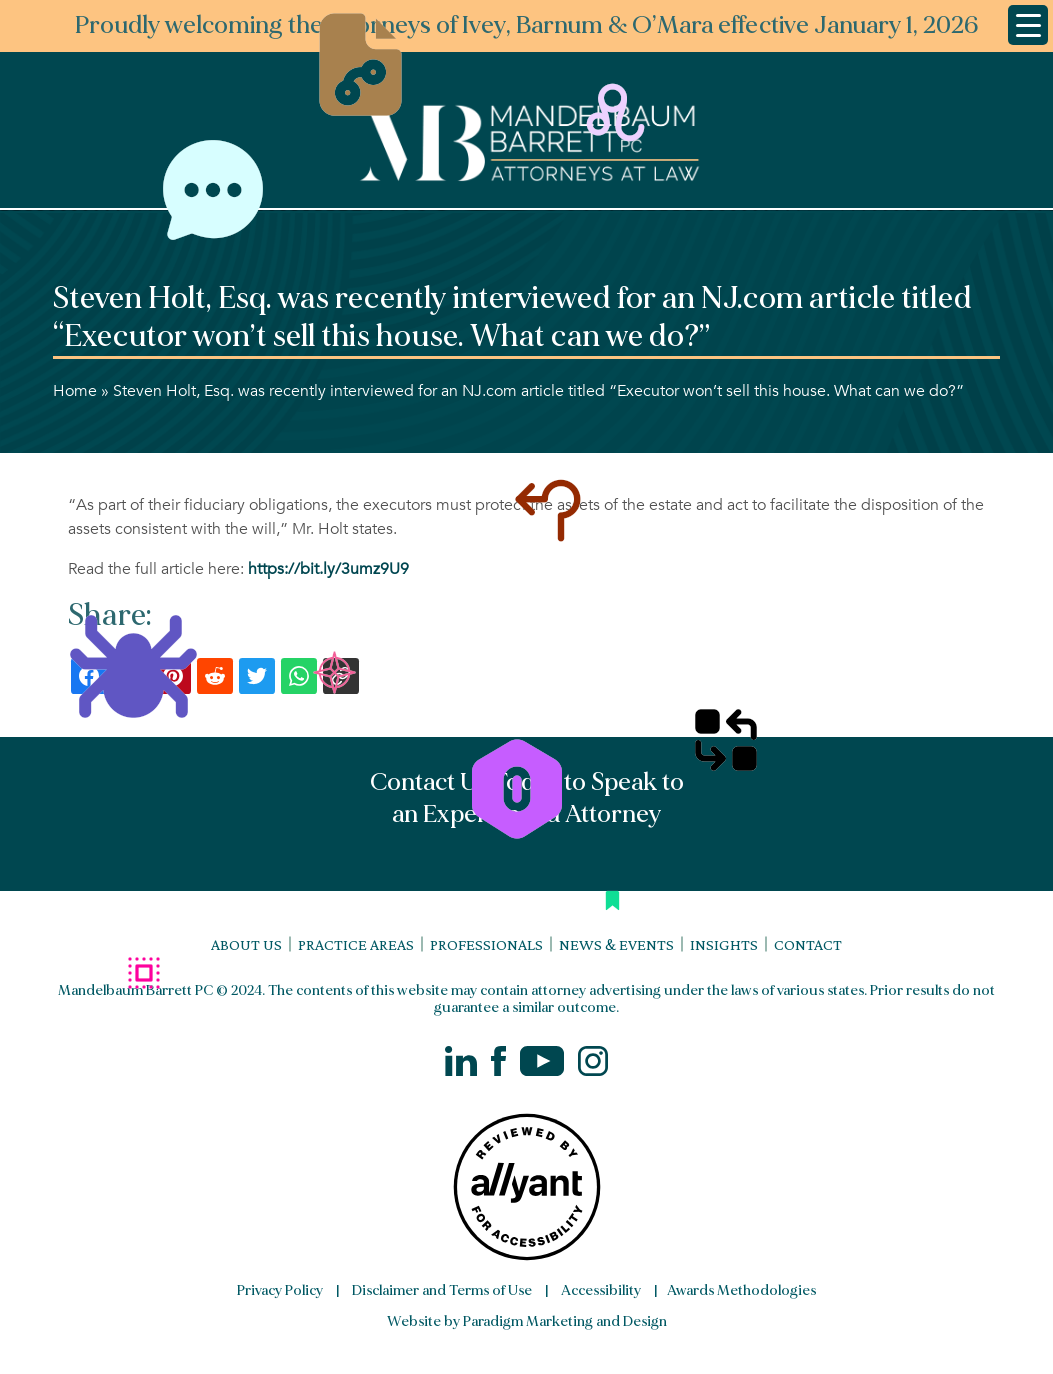  I want to click on indicates a bug or error in the system, so click(133, 669).